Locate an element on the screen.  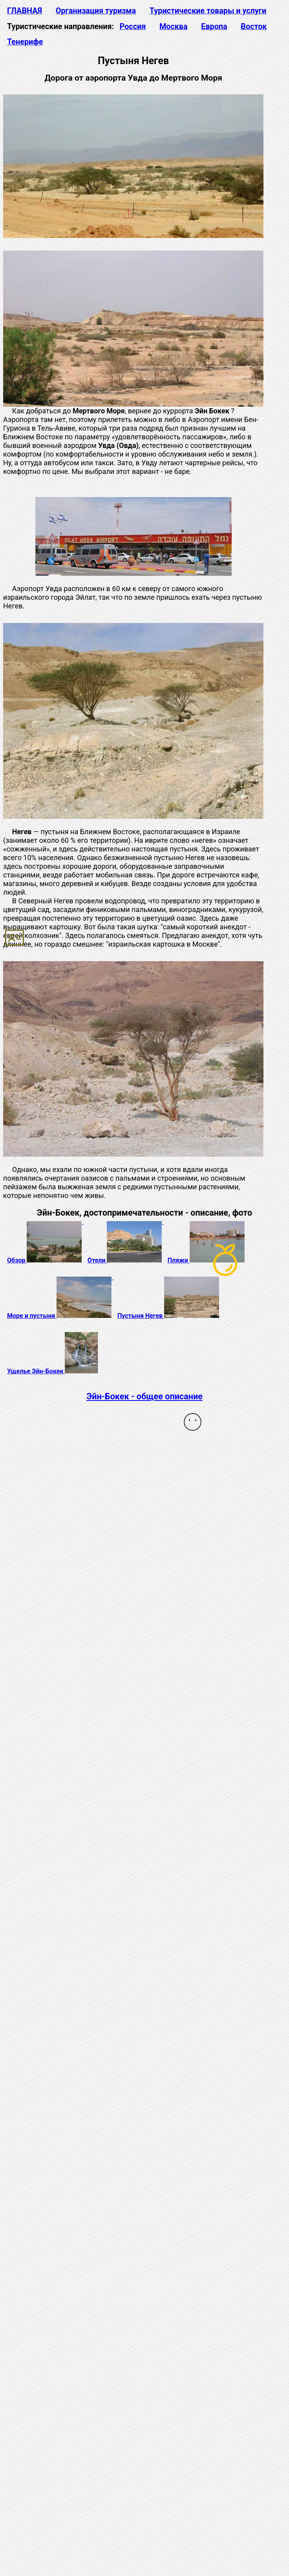
indicates fruit or produce category is located at coordinates (225, 1260).